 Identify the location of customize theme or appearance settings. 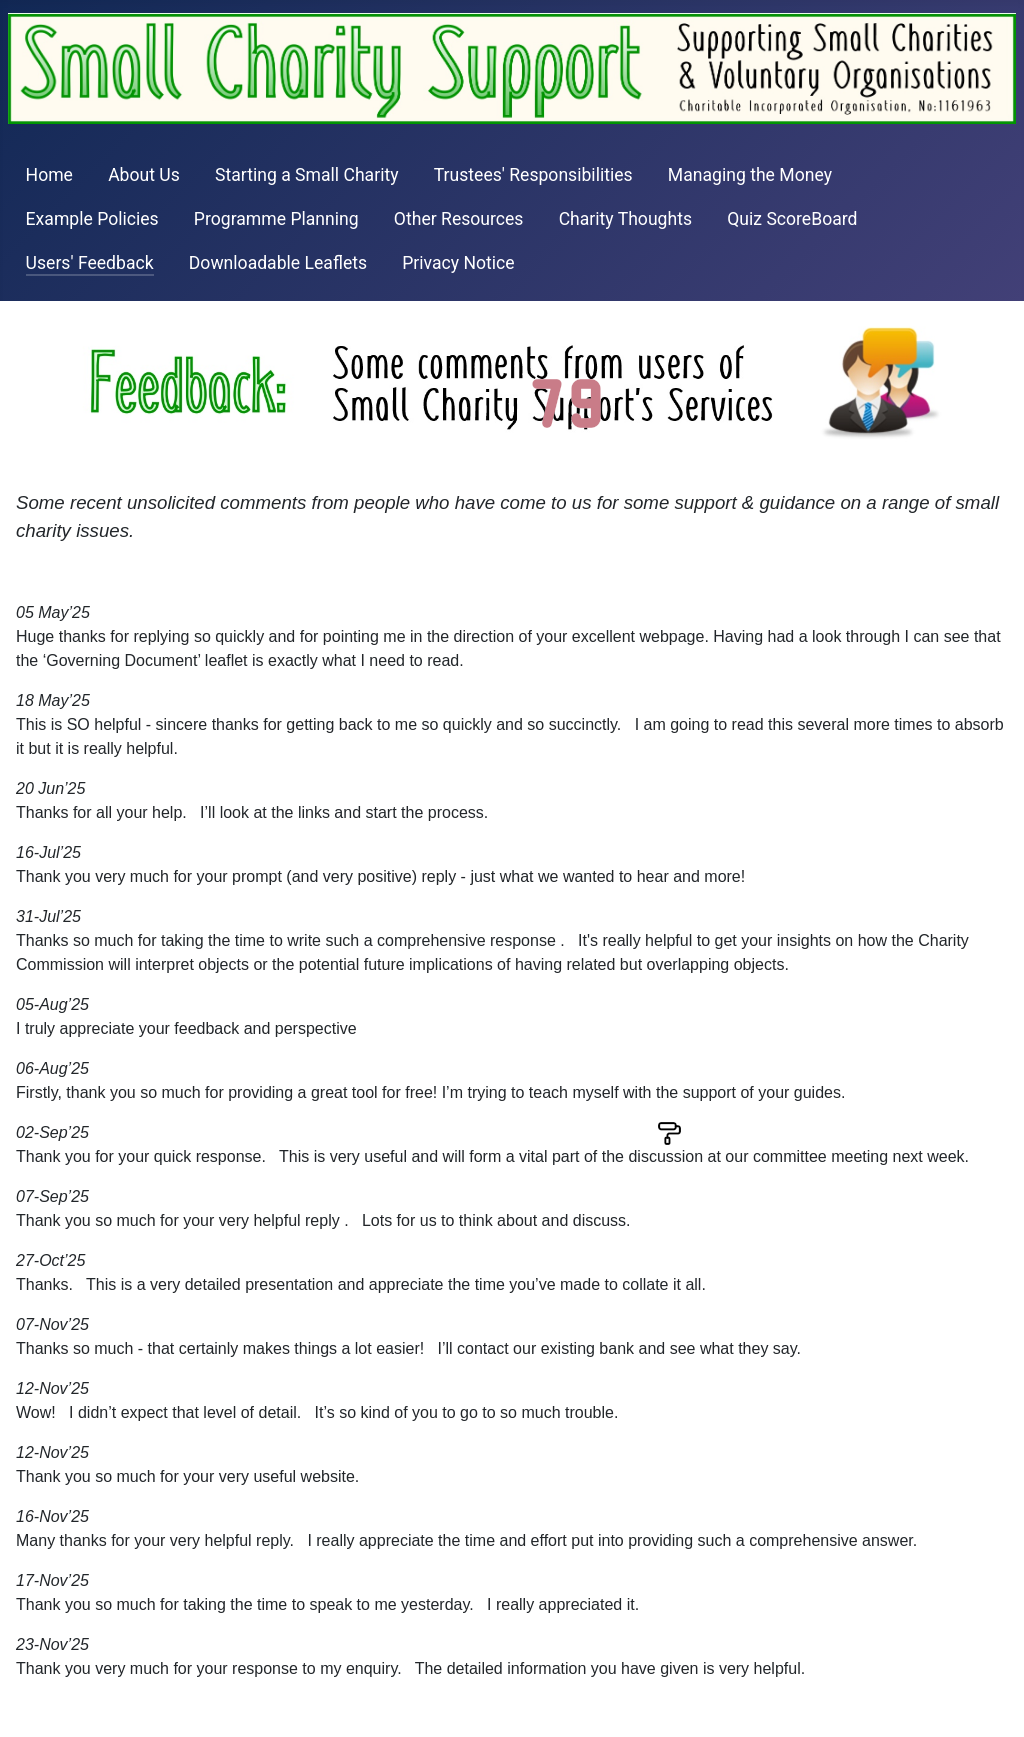
(669, 1133).